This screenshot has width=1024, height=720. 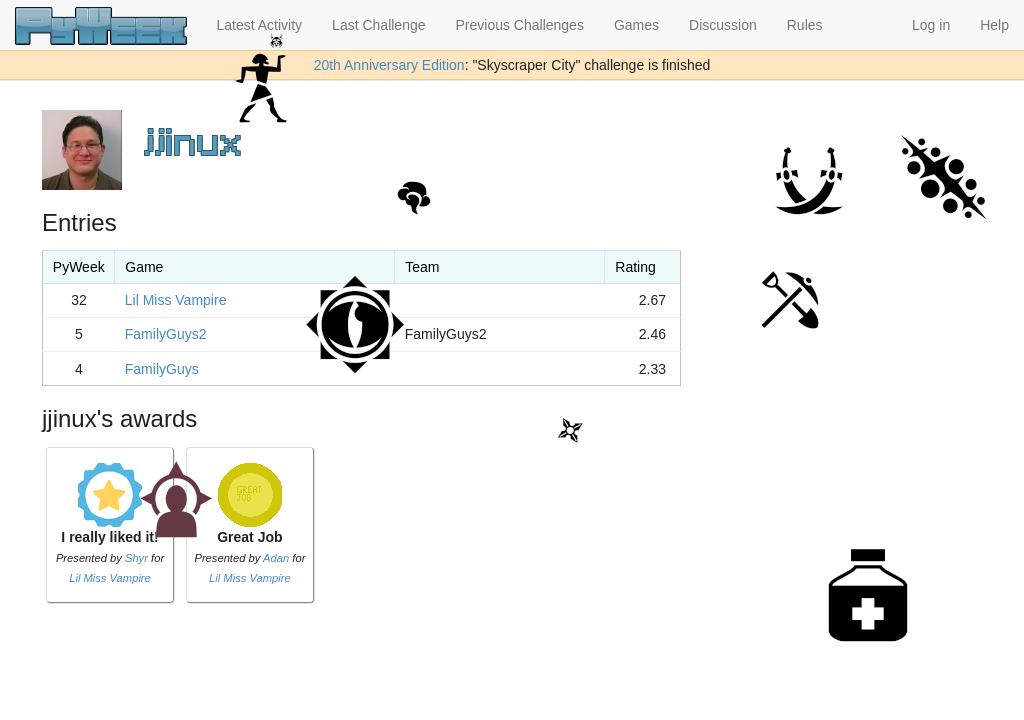 I want to click on activate whirlwind or spinning attack ability, so click(x=809, y=181).